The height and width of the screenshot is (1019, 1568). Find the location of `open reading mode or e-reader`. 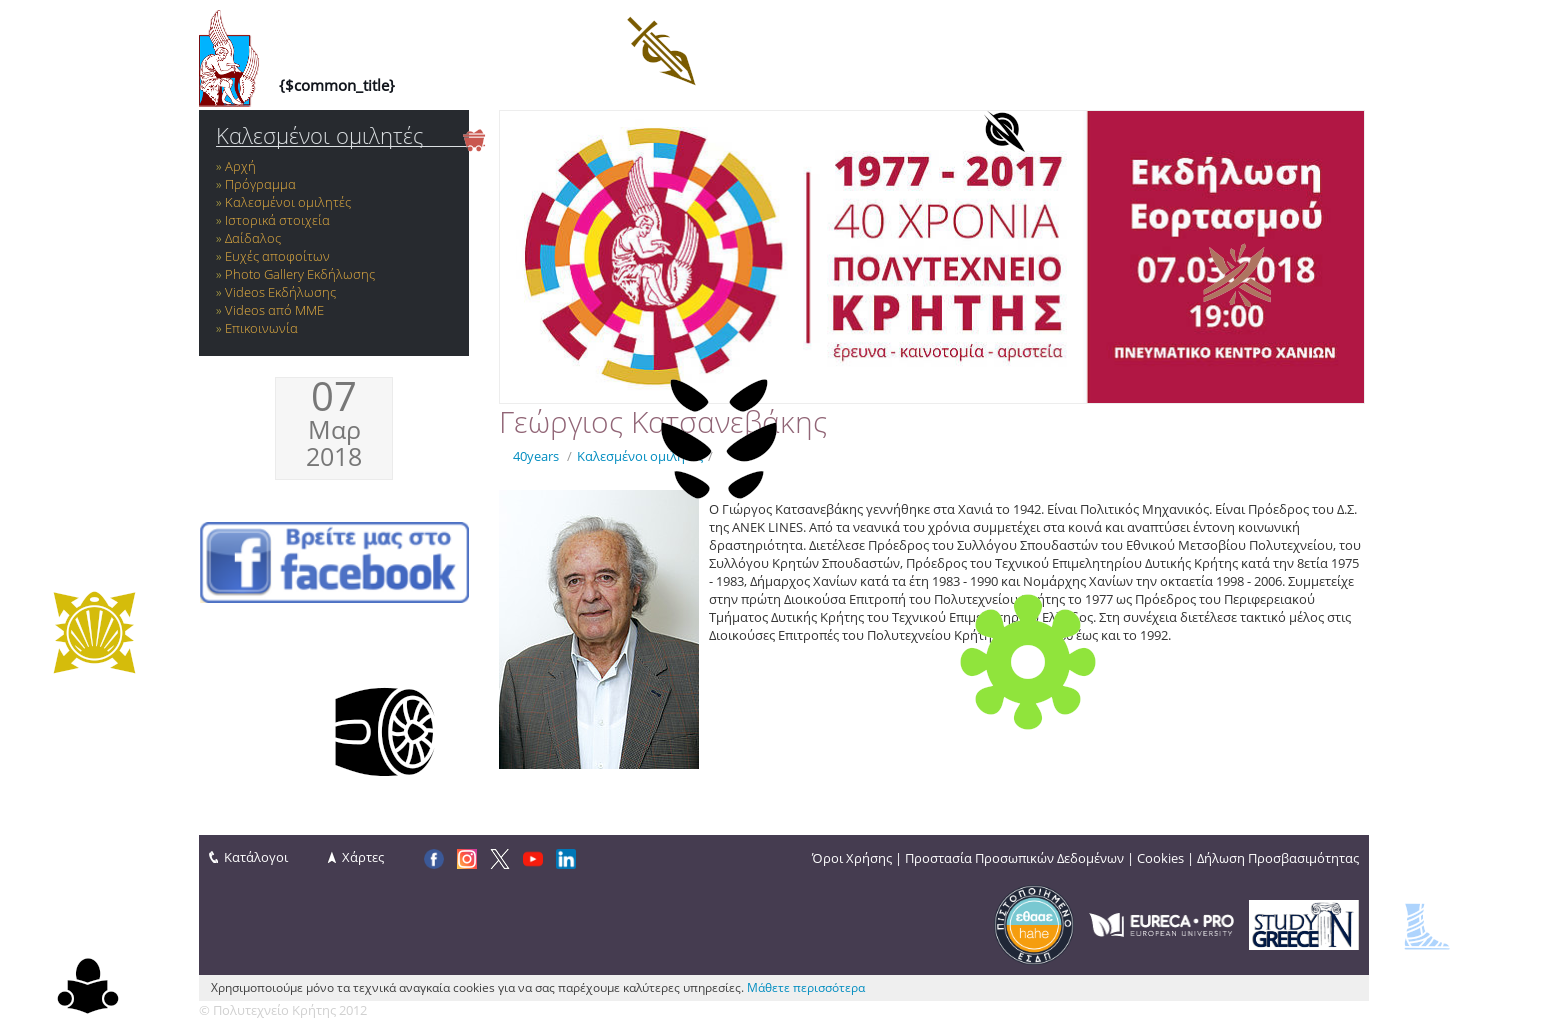

open reading mode or e-reader is located at coordinates (88, 986).